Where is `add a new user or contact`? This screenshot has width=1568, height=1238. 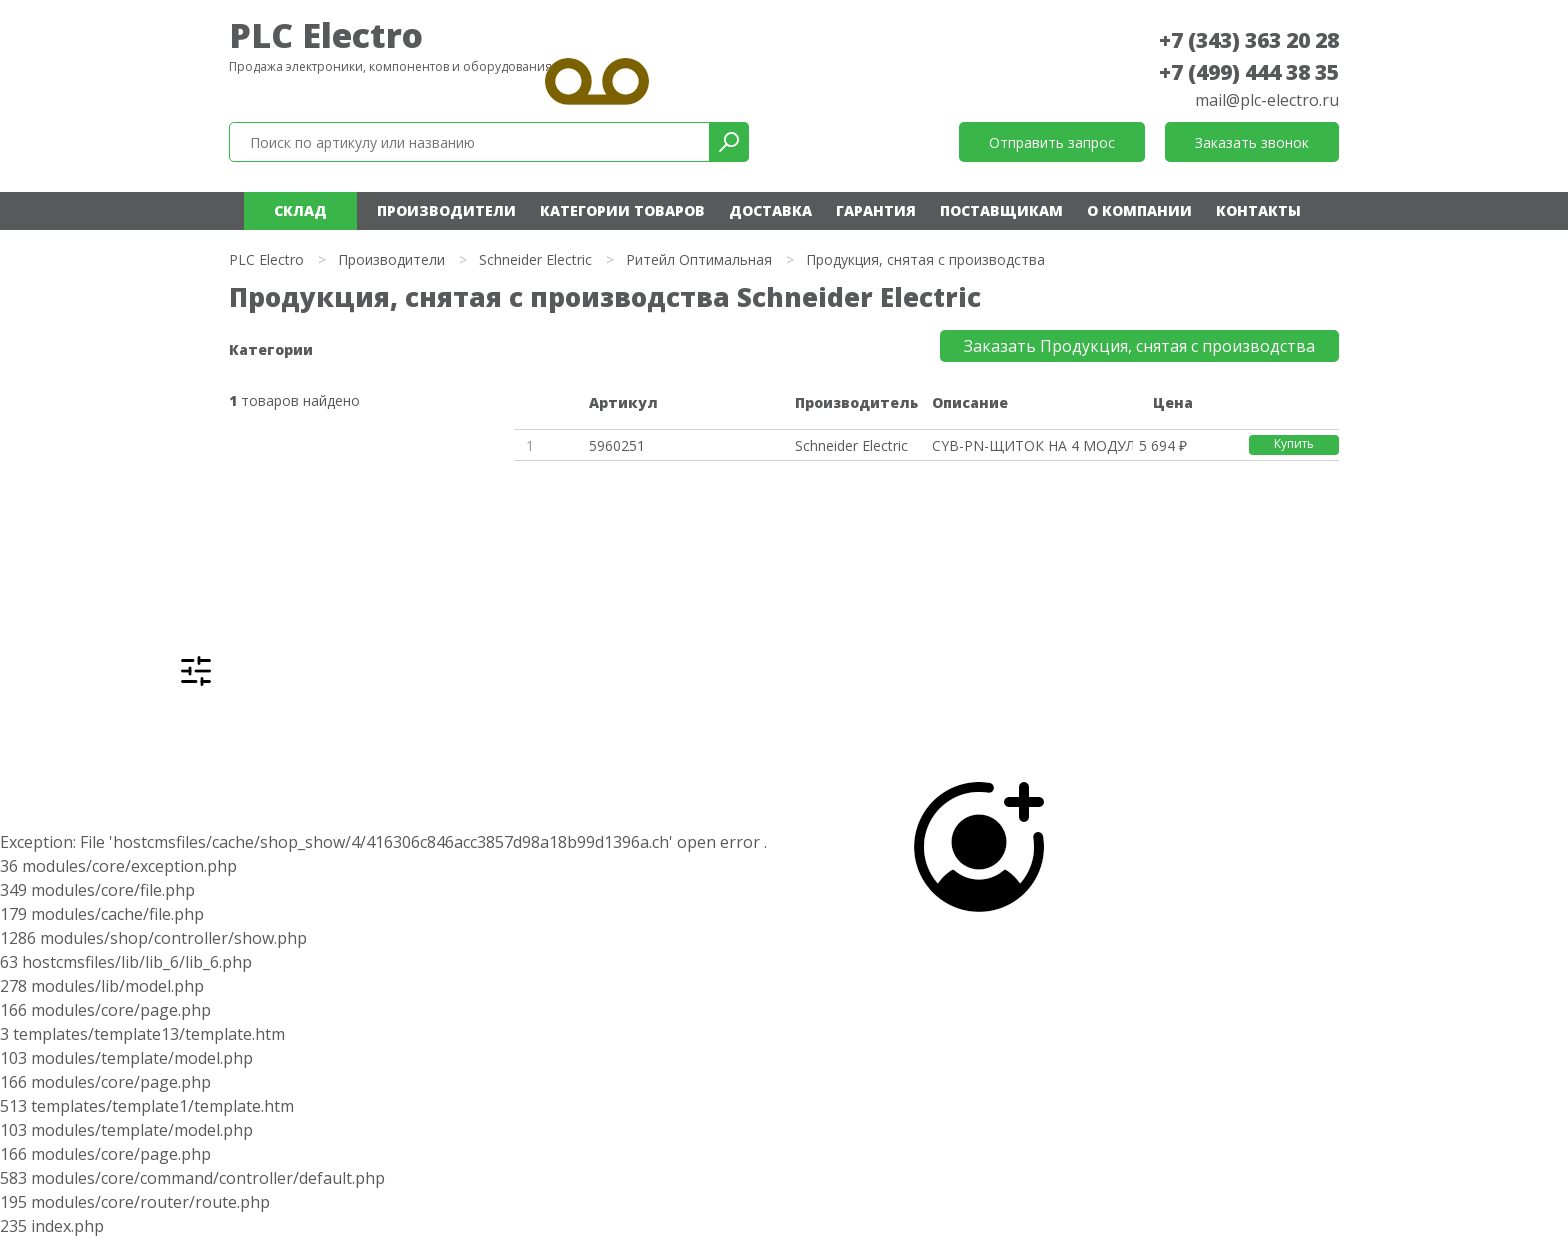 add a new user or contact is located at coordinates (979, 847).